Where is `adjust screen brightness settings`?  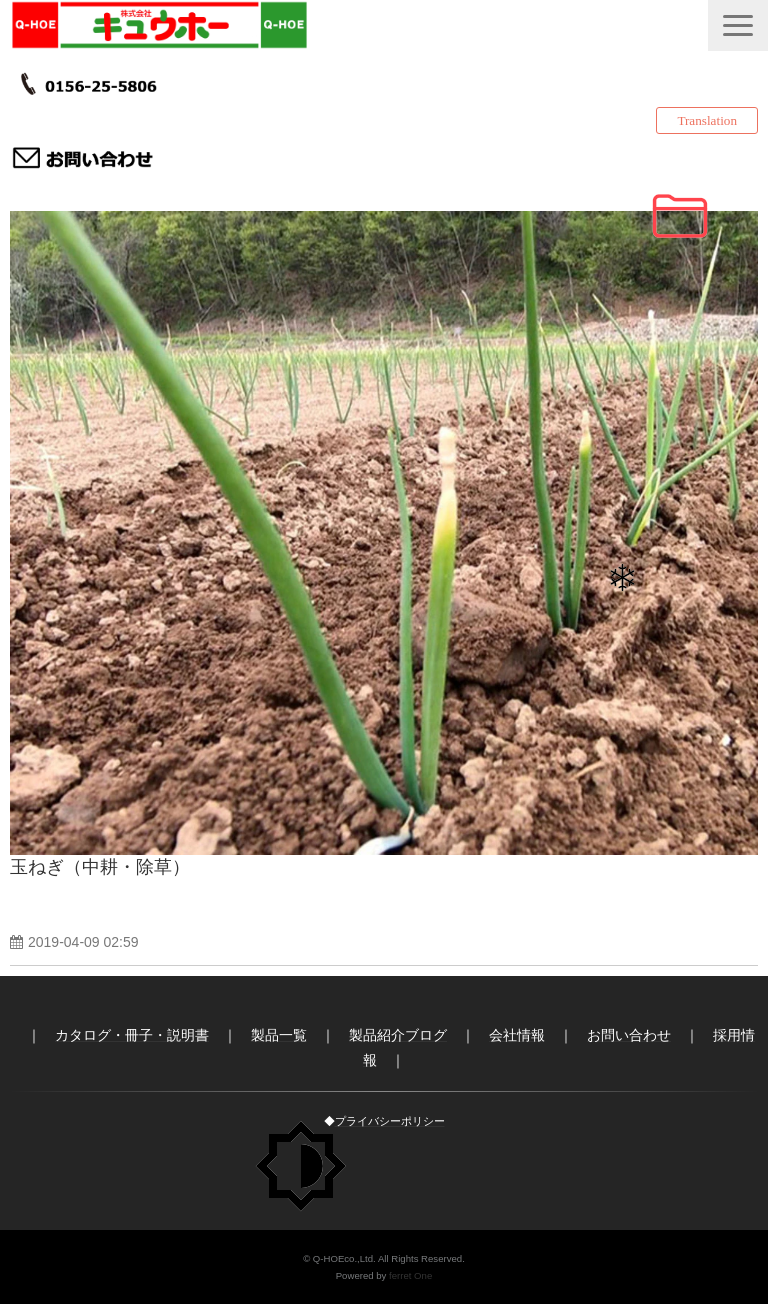 adjust screen brightness settings is located at coordinates (301, 1166).